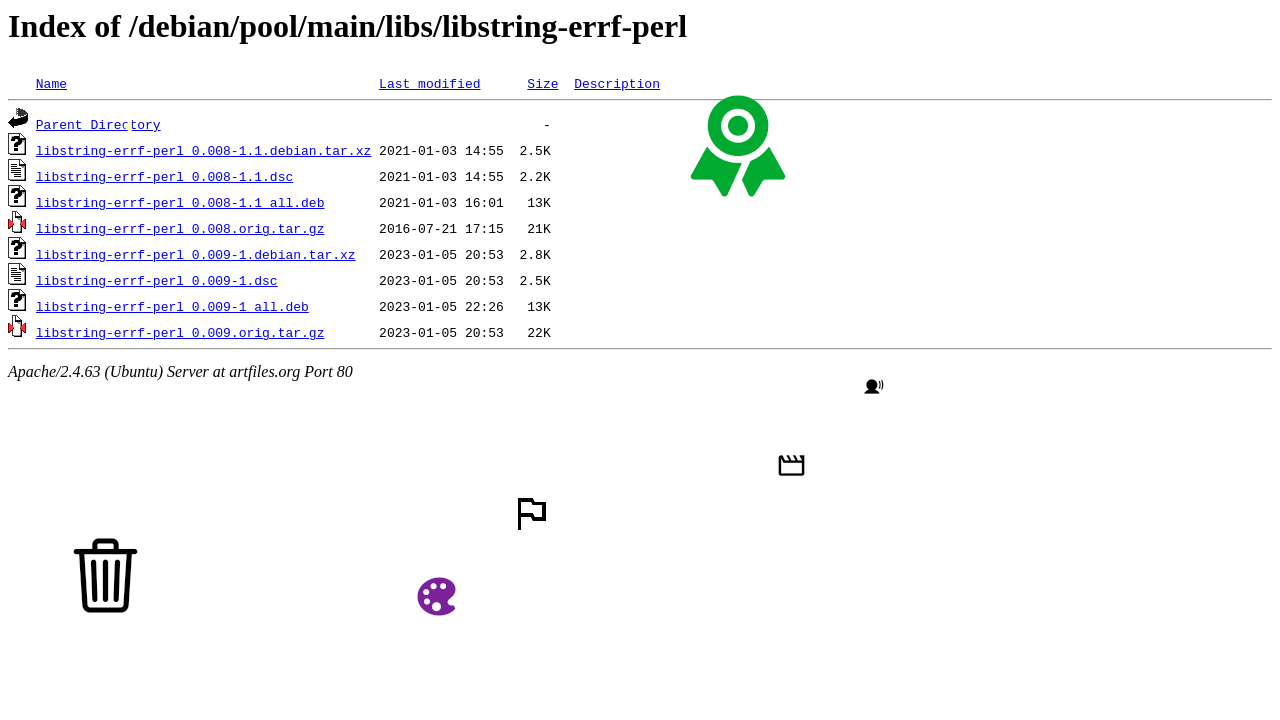 The width and height of the screenshot is (1280, 720). Describe the element at coordinates (436, 596) in the screenshot. I see `open color picker or theme settings` at that location.